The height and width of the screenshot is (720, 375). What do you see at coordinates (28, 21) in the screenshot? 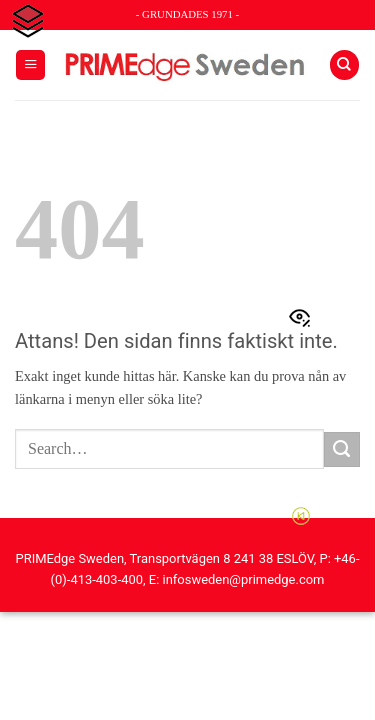
I see `view layers or stacked content` at bounding box center [28, 21].